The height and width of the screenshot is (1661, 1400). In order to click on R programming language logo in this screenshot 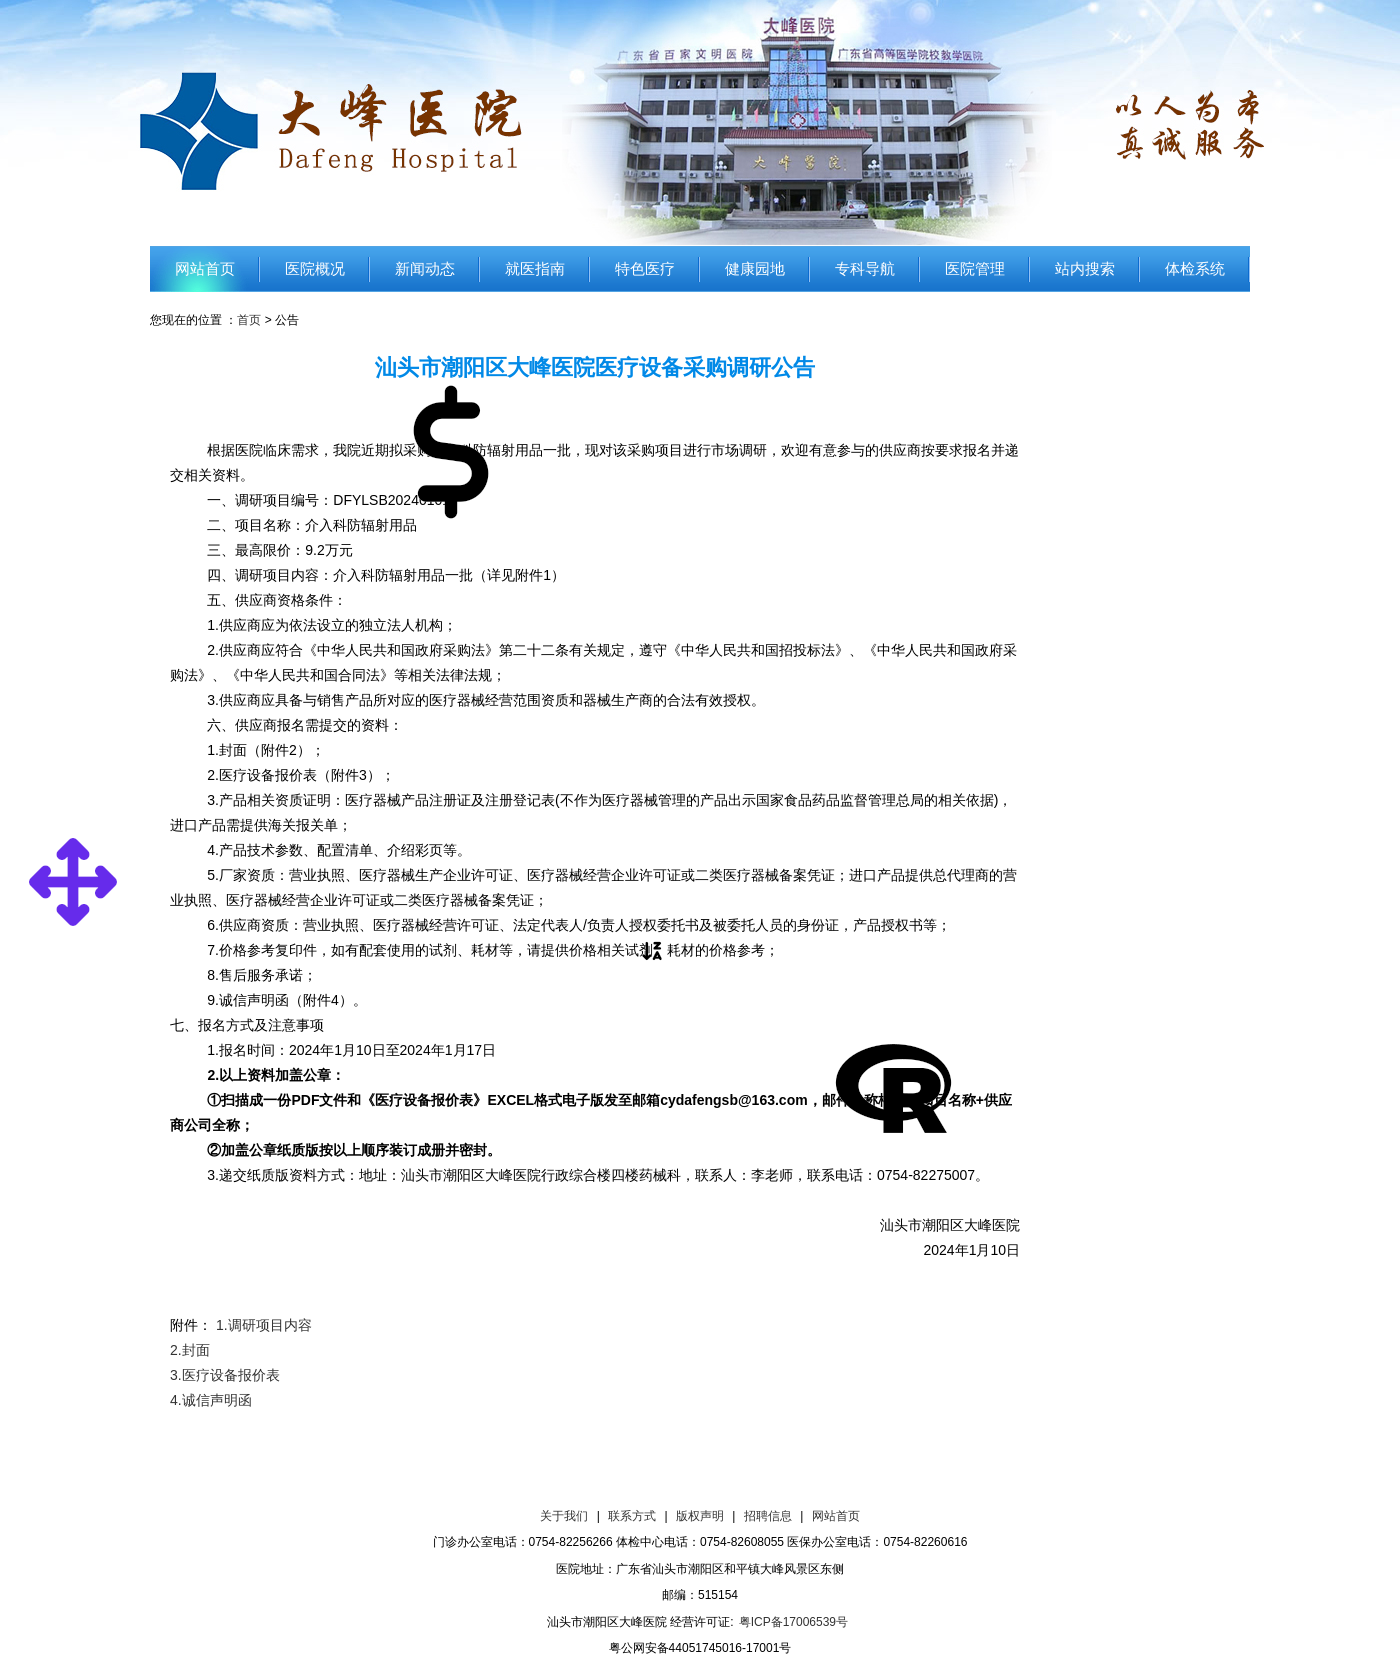, I will do `click(893, 1088)`.